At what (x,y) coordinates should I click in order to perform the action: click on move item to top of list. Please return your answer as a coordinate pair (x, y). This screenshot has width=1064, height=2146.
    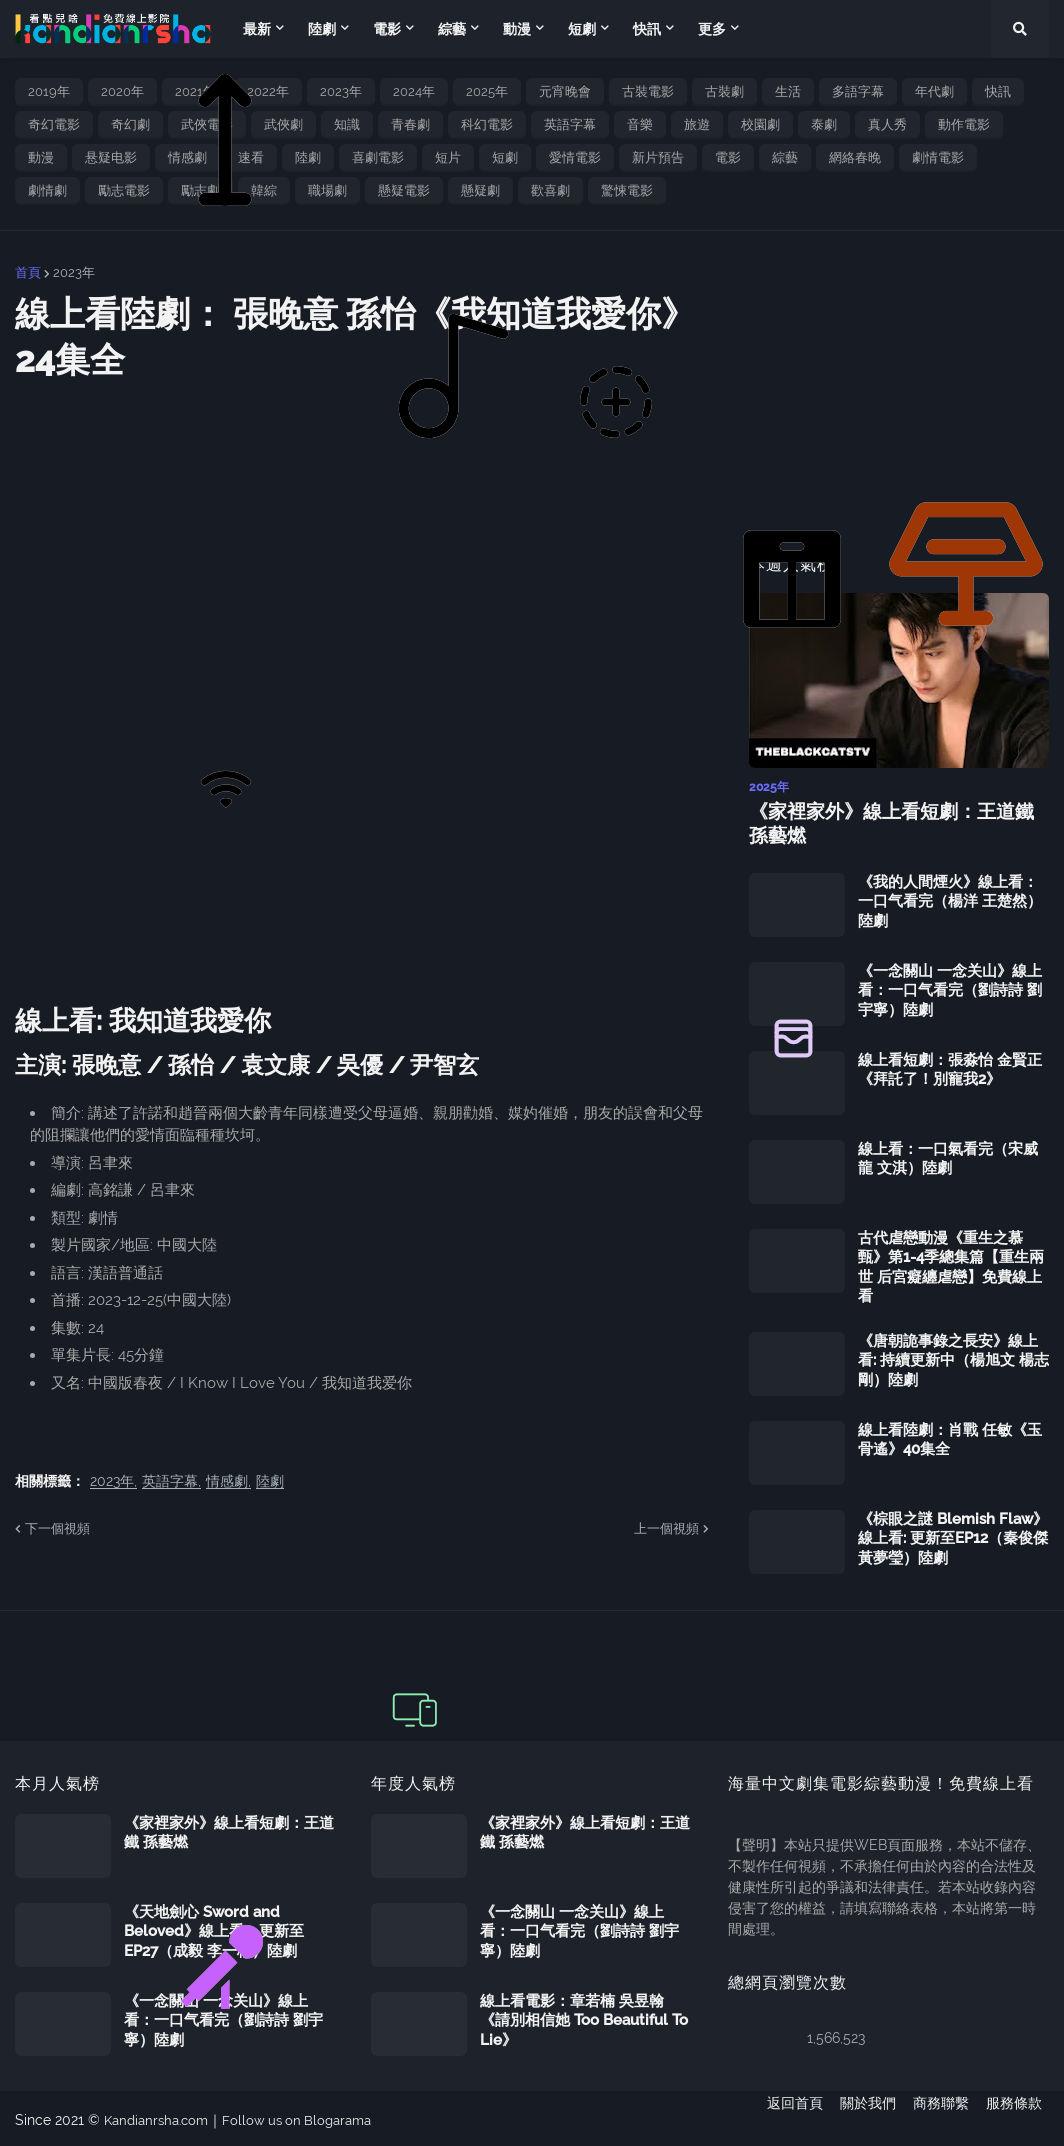
    Looking at the image, I should click on (225, 140).